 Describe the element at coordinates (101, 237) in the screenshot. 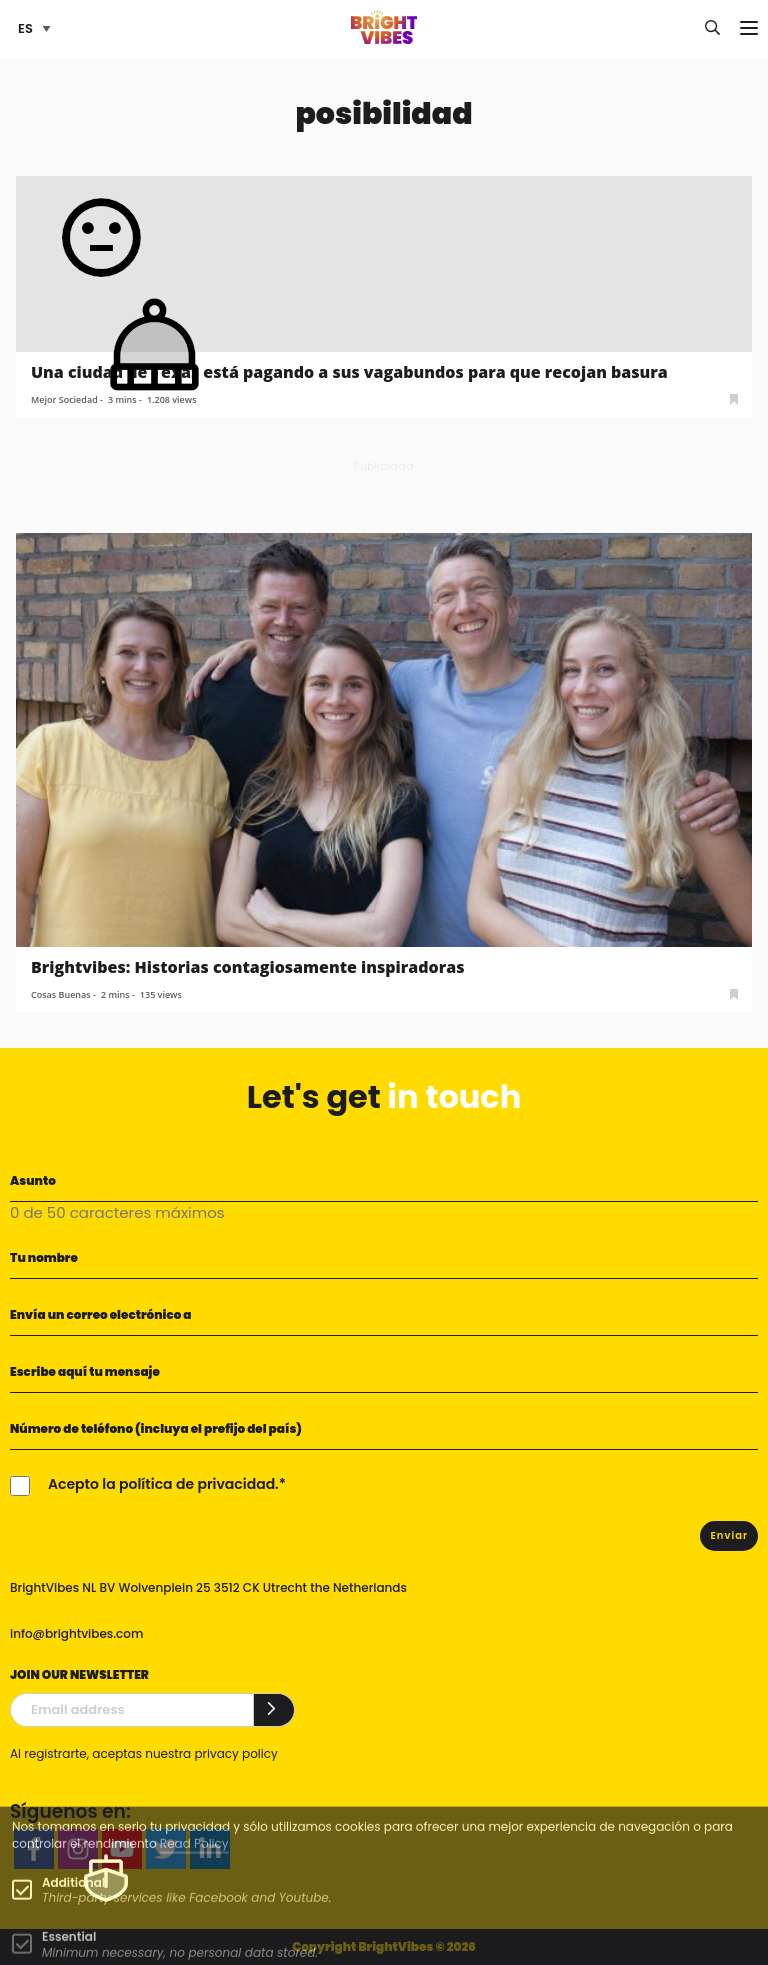

I see `indicates neutral feedback or rating` at that location.